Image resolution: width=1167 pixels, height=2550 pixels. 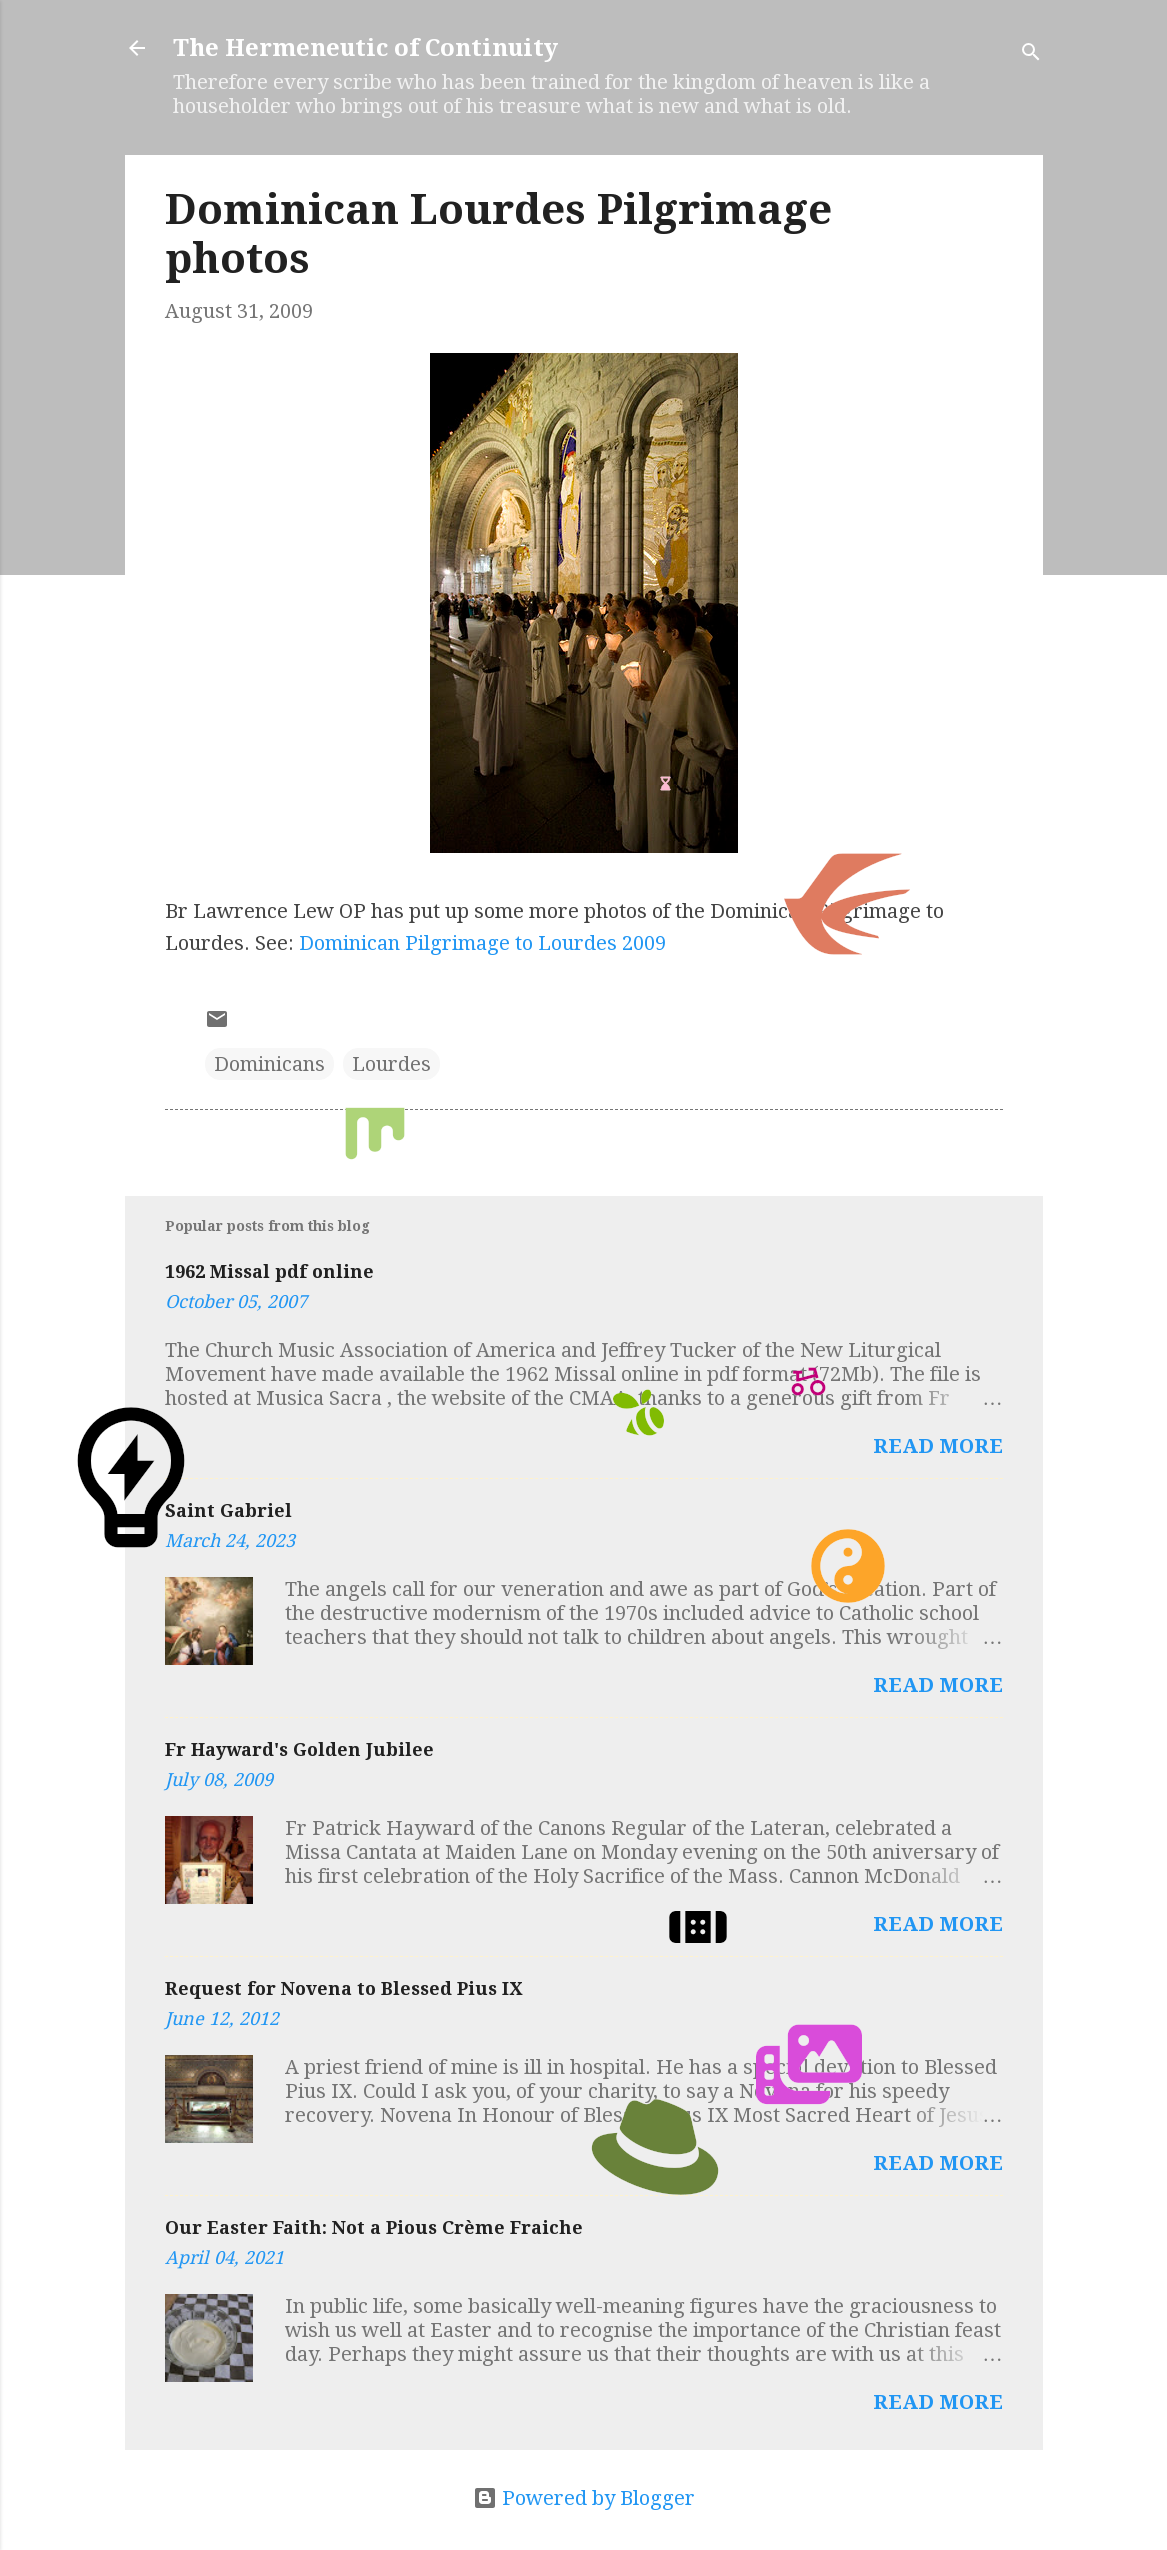 I want to click on access bike rental or sharing services, so click(x=808, y=1381).